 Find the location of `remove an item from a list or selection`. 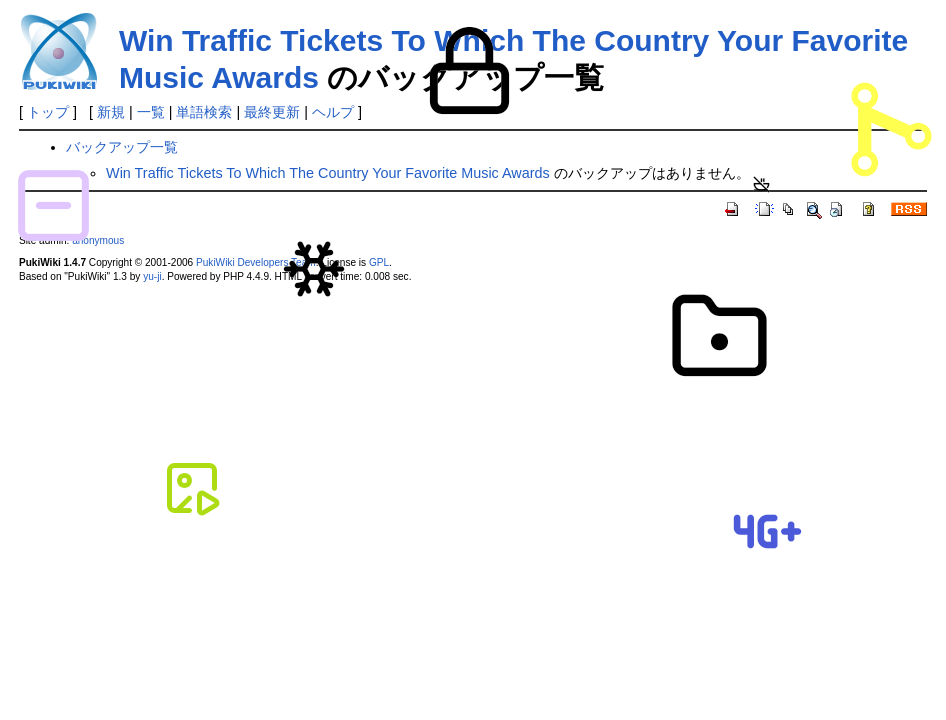

remove an item from a list or selection is located at coordinates (53, 205).